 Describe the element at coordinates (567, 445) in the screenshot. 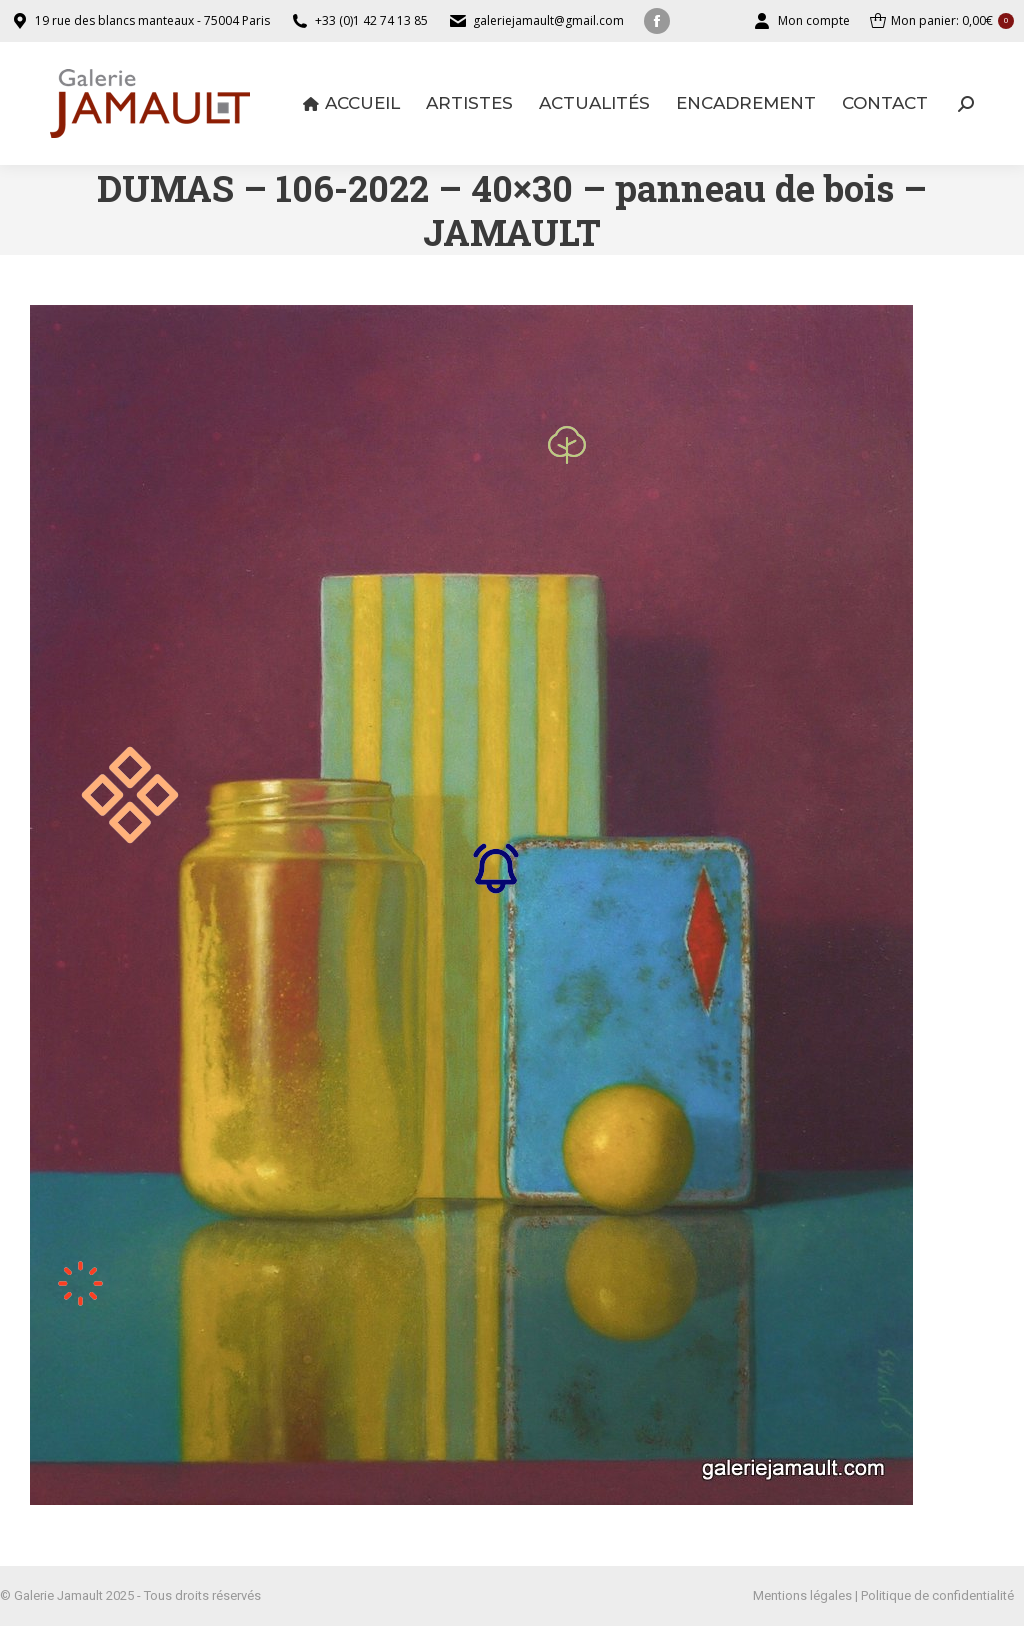

I see `access nature or park-related content` at that location.